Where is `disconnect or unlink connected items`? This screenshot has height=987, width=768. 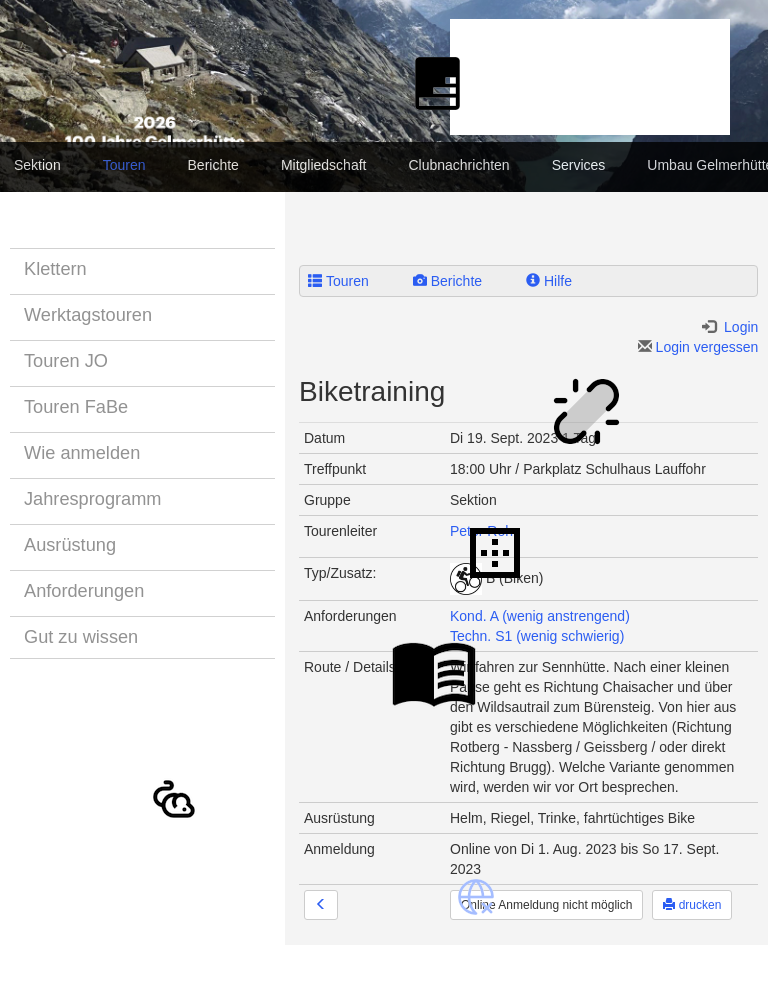 disconnect or unlink connected items is located at coordinates (586, 411).